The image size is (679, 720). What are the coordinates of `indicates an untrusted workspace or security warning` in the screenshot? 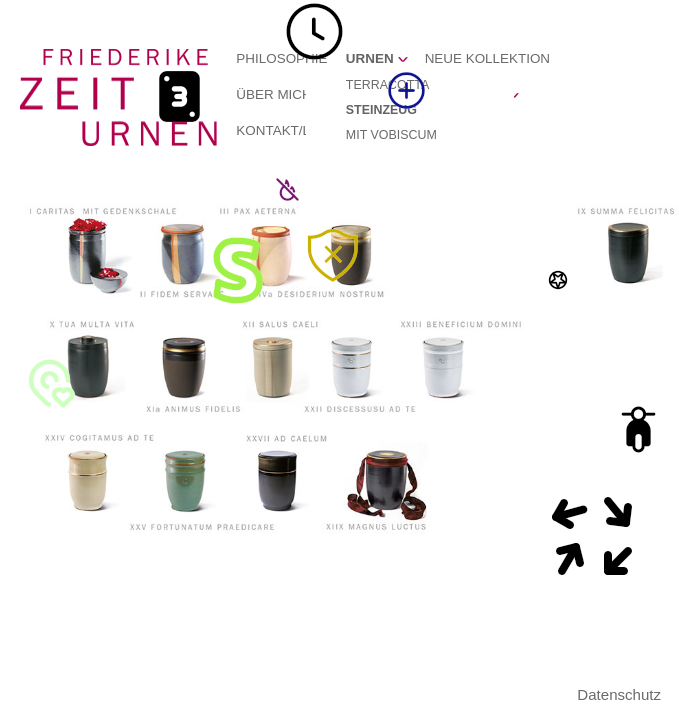 It's located at (332, 255).